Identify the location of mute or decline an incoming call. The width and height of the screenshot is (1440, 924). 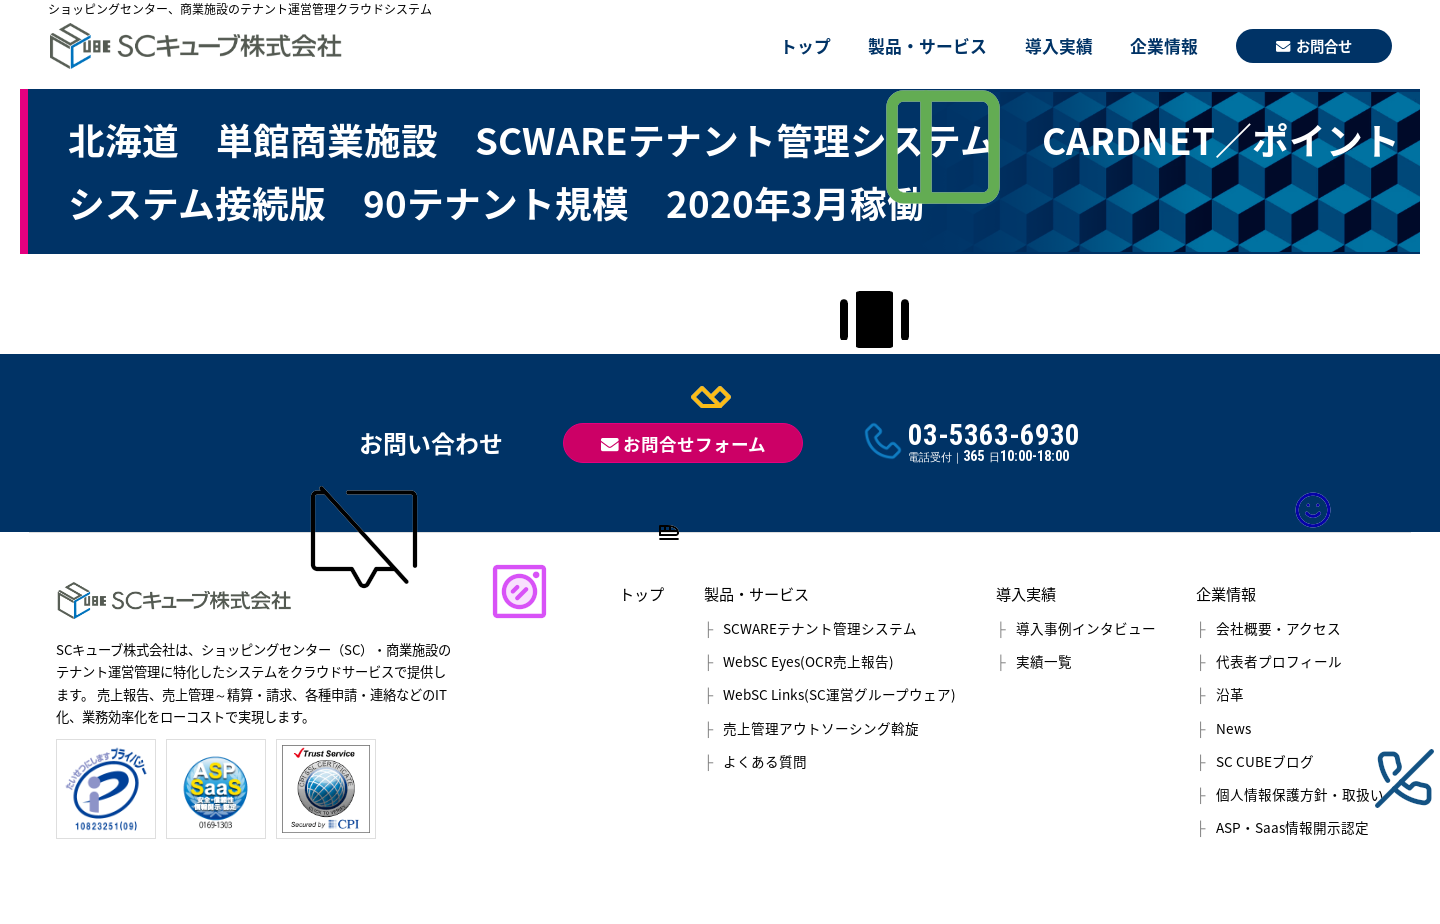
(1404, 778).